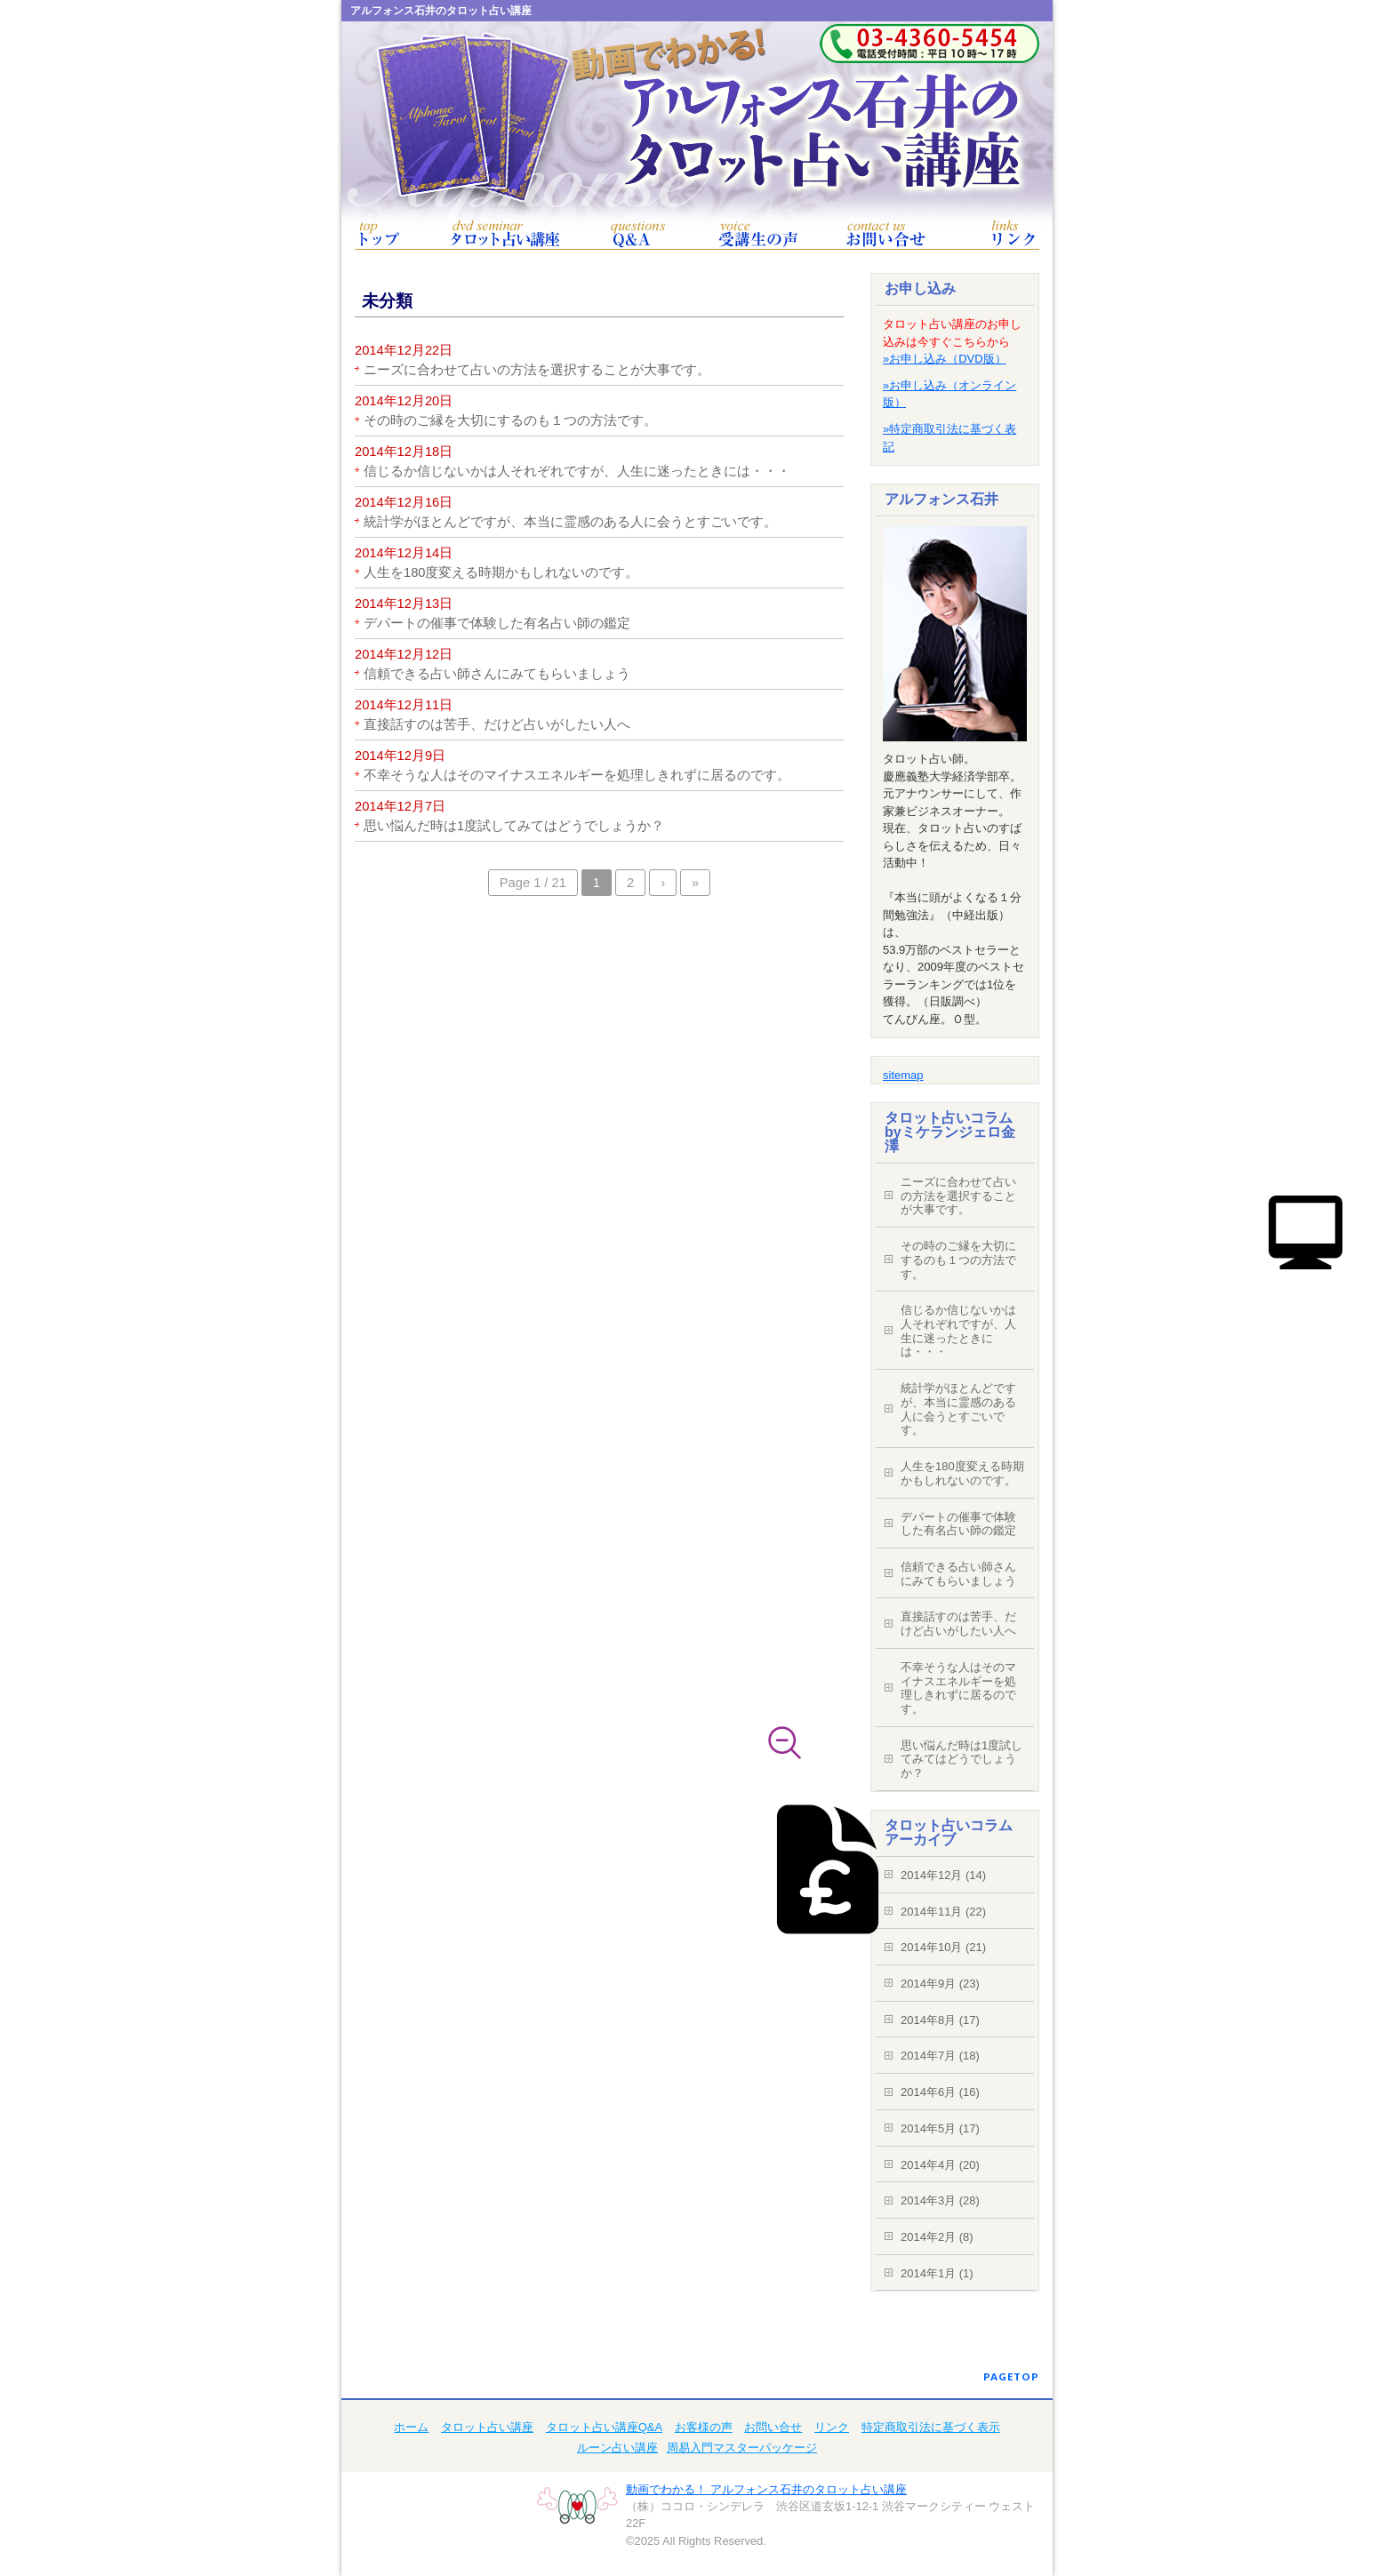 The width and height of the screenshot is (1394, 2576). What do you see at coordinates (1305, 1232) in the screenshot?
I see `switch to desktop view` at bounding box center [1305, 1232].